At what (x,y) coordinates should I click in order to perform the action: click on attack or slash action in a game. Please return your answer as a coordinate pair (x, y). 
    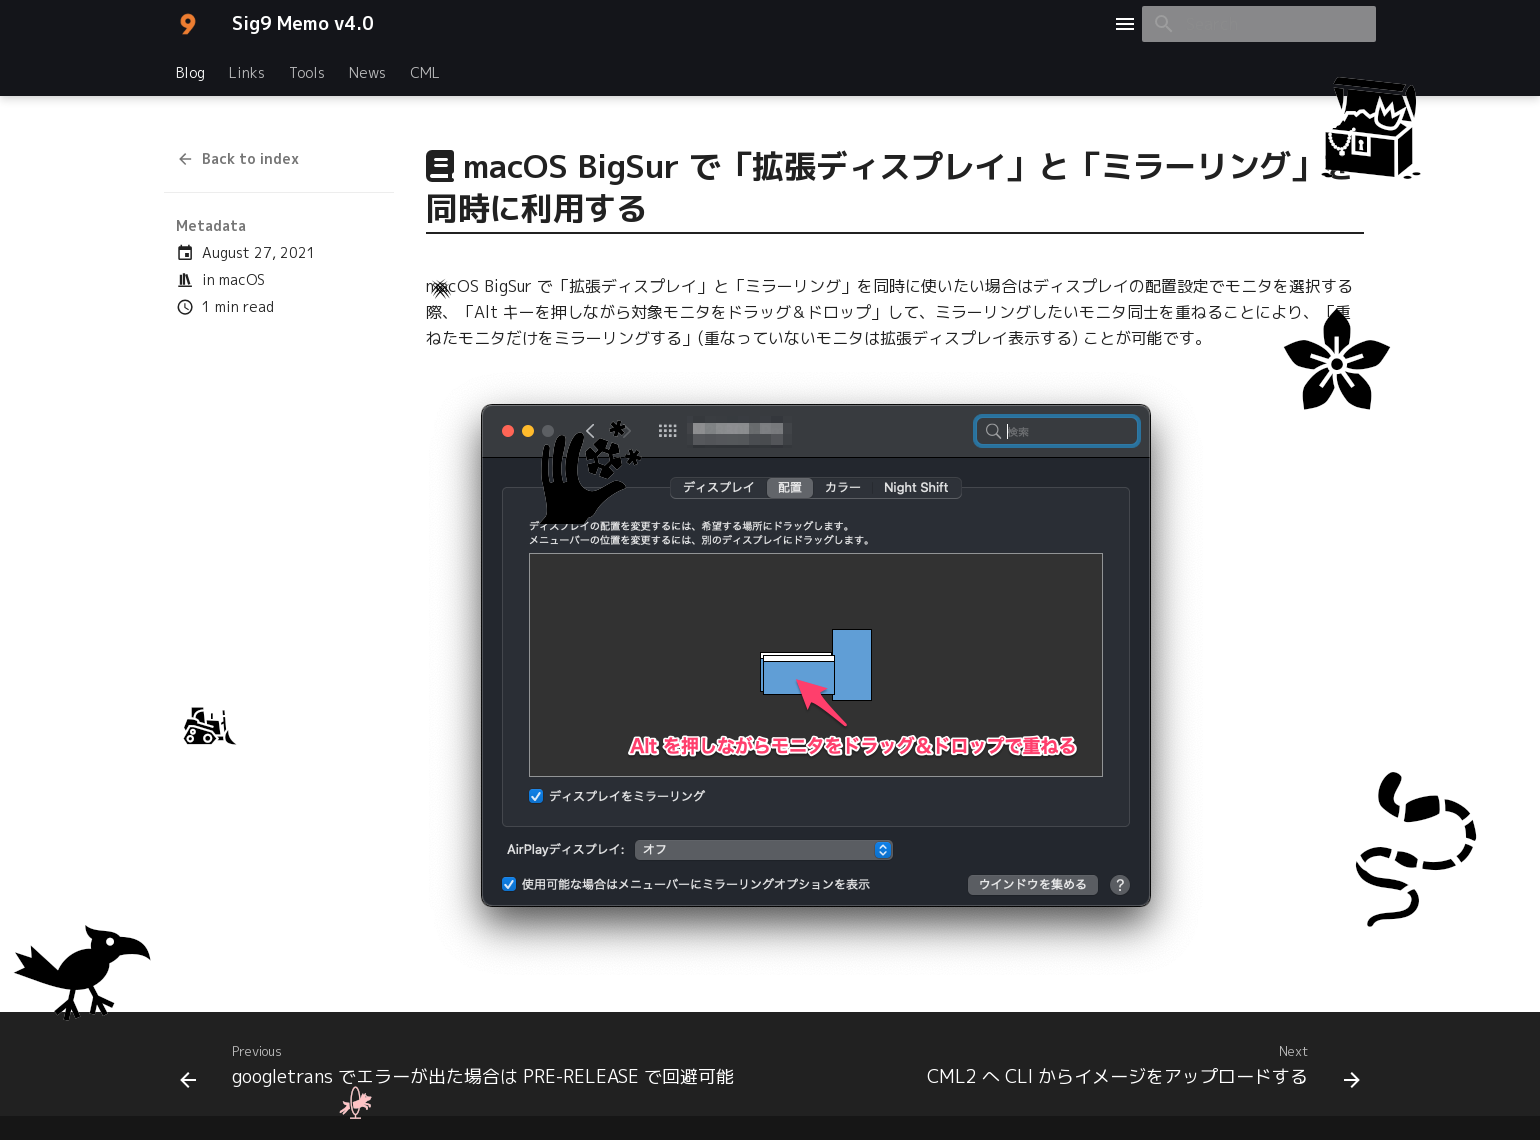
    Looking at the image, I should click on (441, 289).